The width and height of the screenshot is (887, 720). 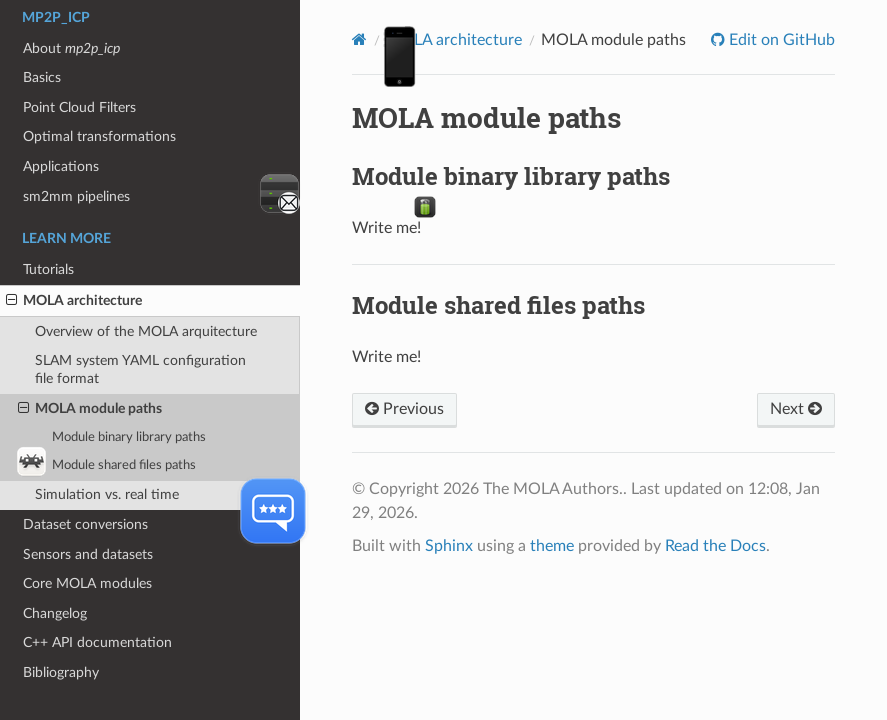 What do you see at coordinates (399, 56) in the screenshot?
I see `iPhone device icon` at bounding box center [399, 56].